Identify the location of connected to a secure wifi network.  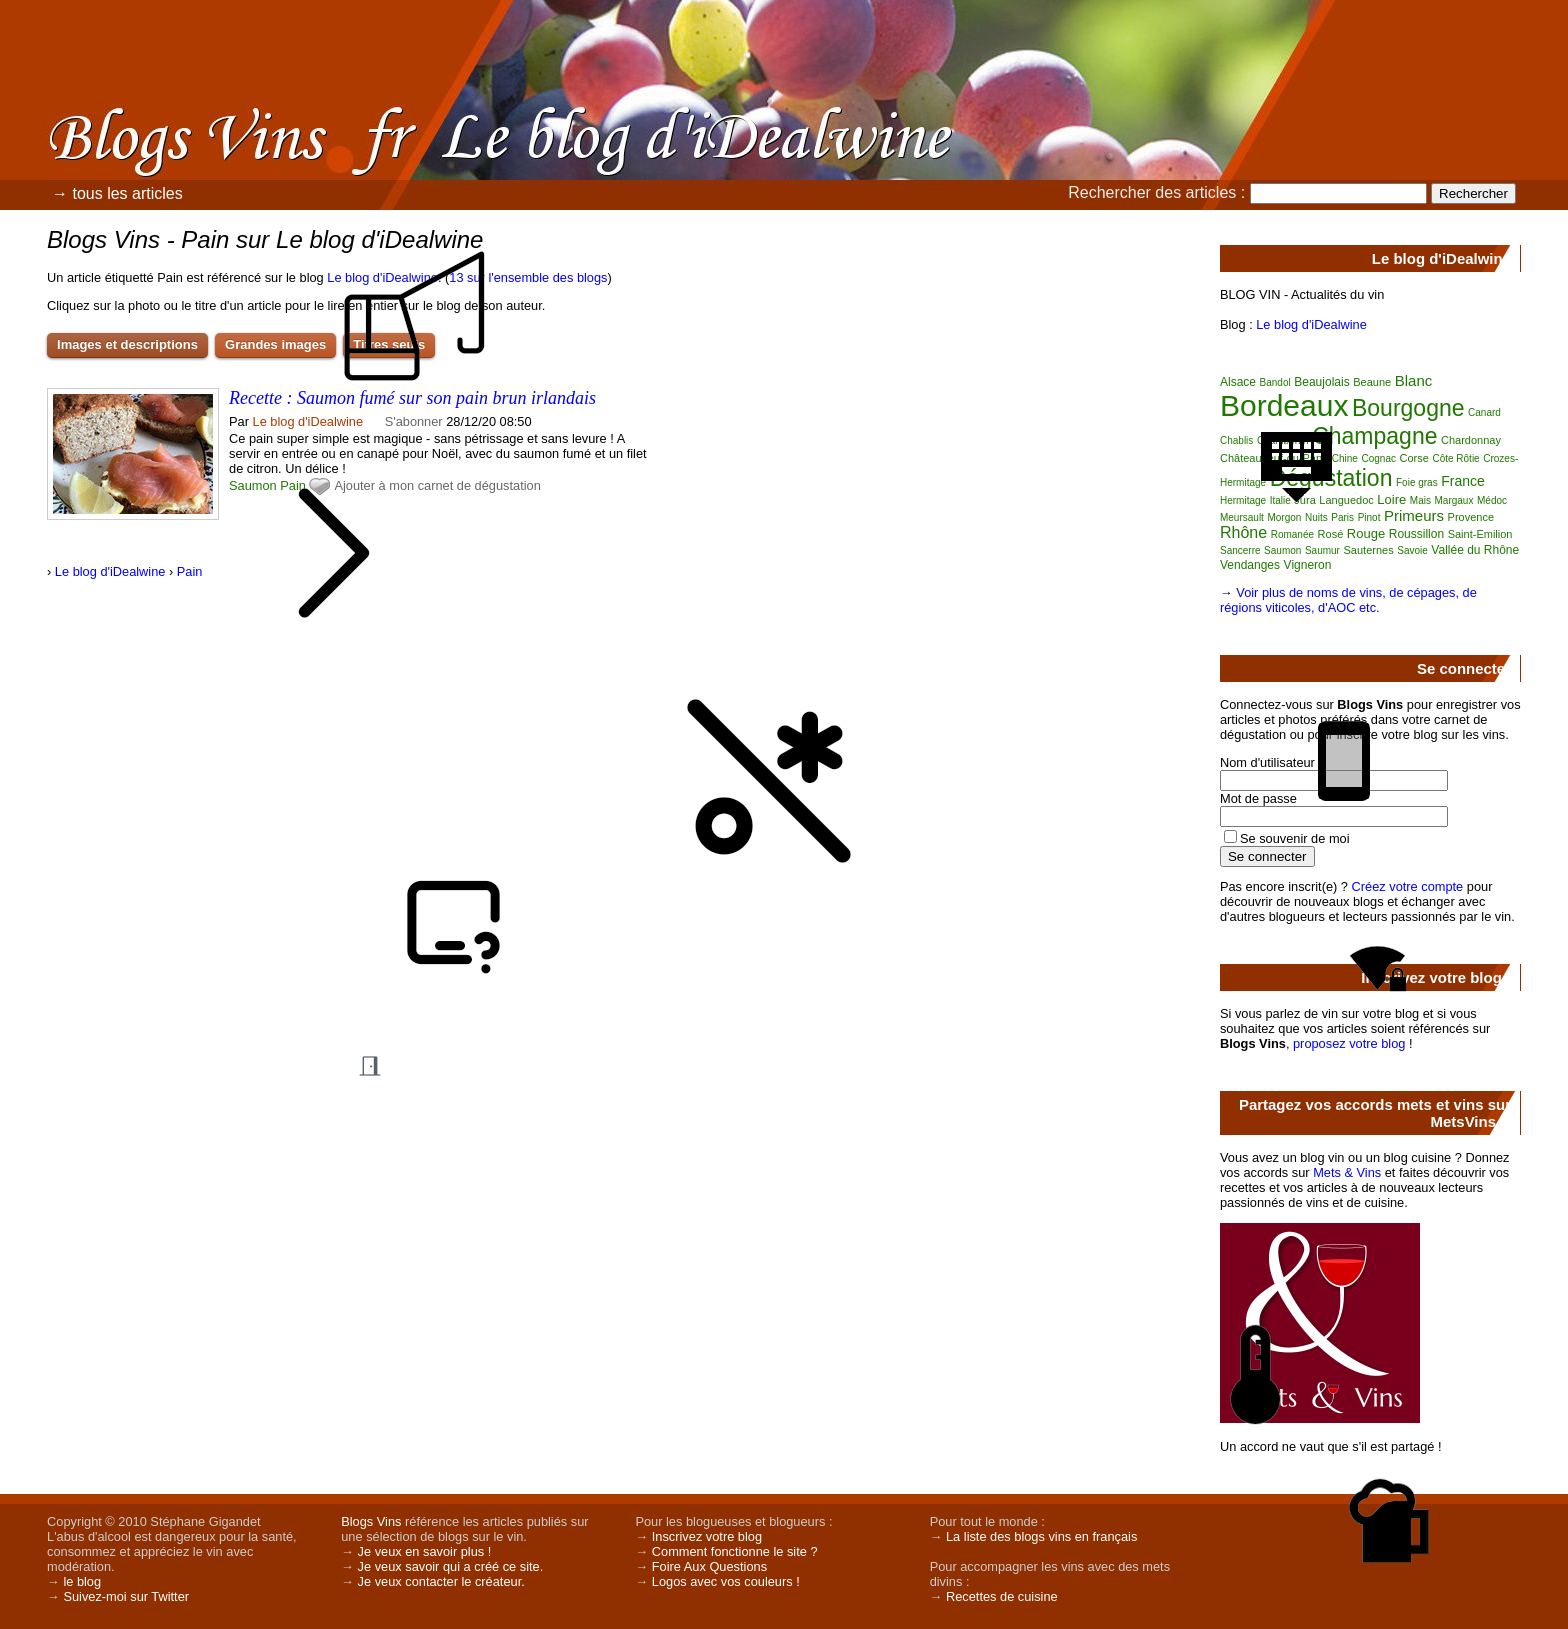
(1377, 967).